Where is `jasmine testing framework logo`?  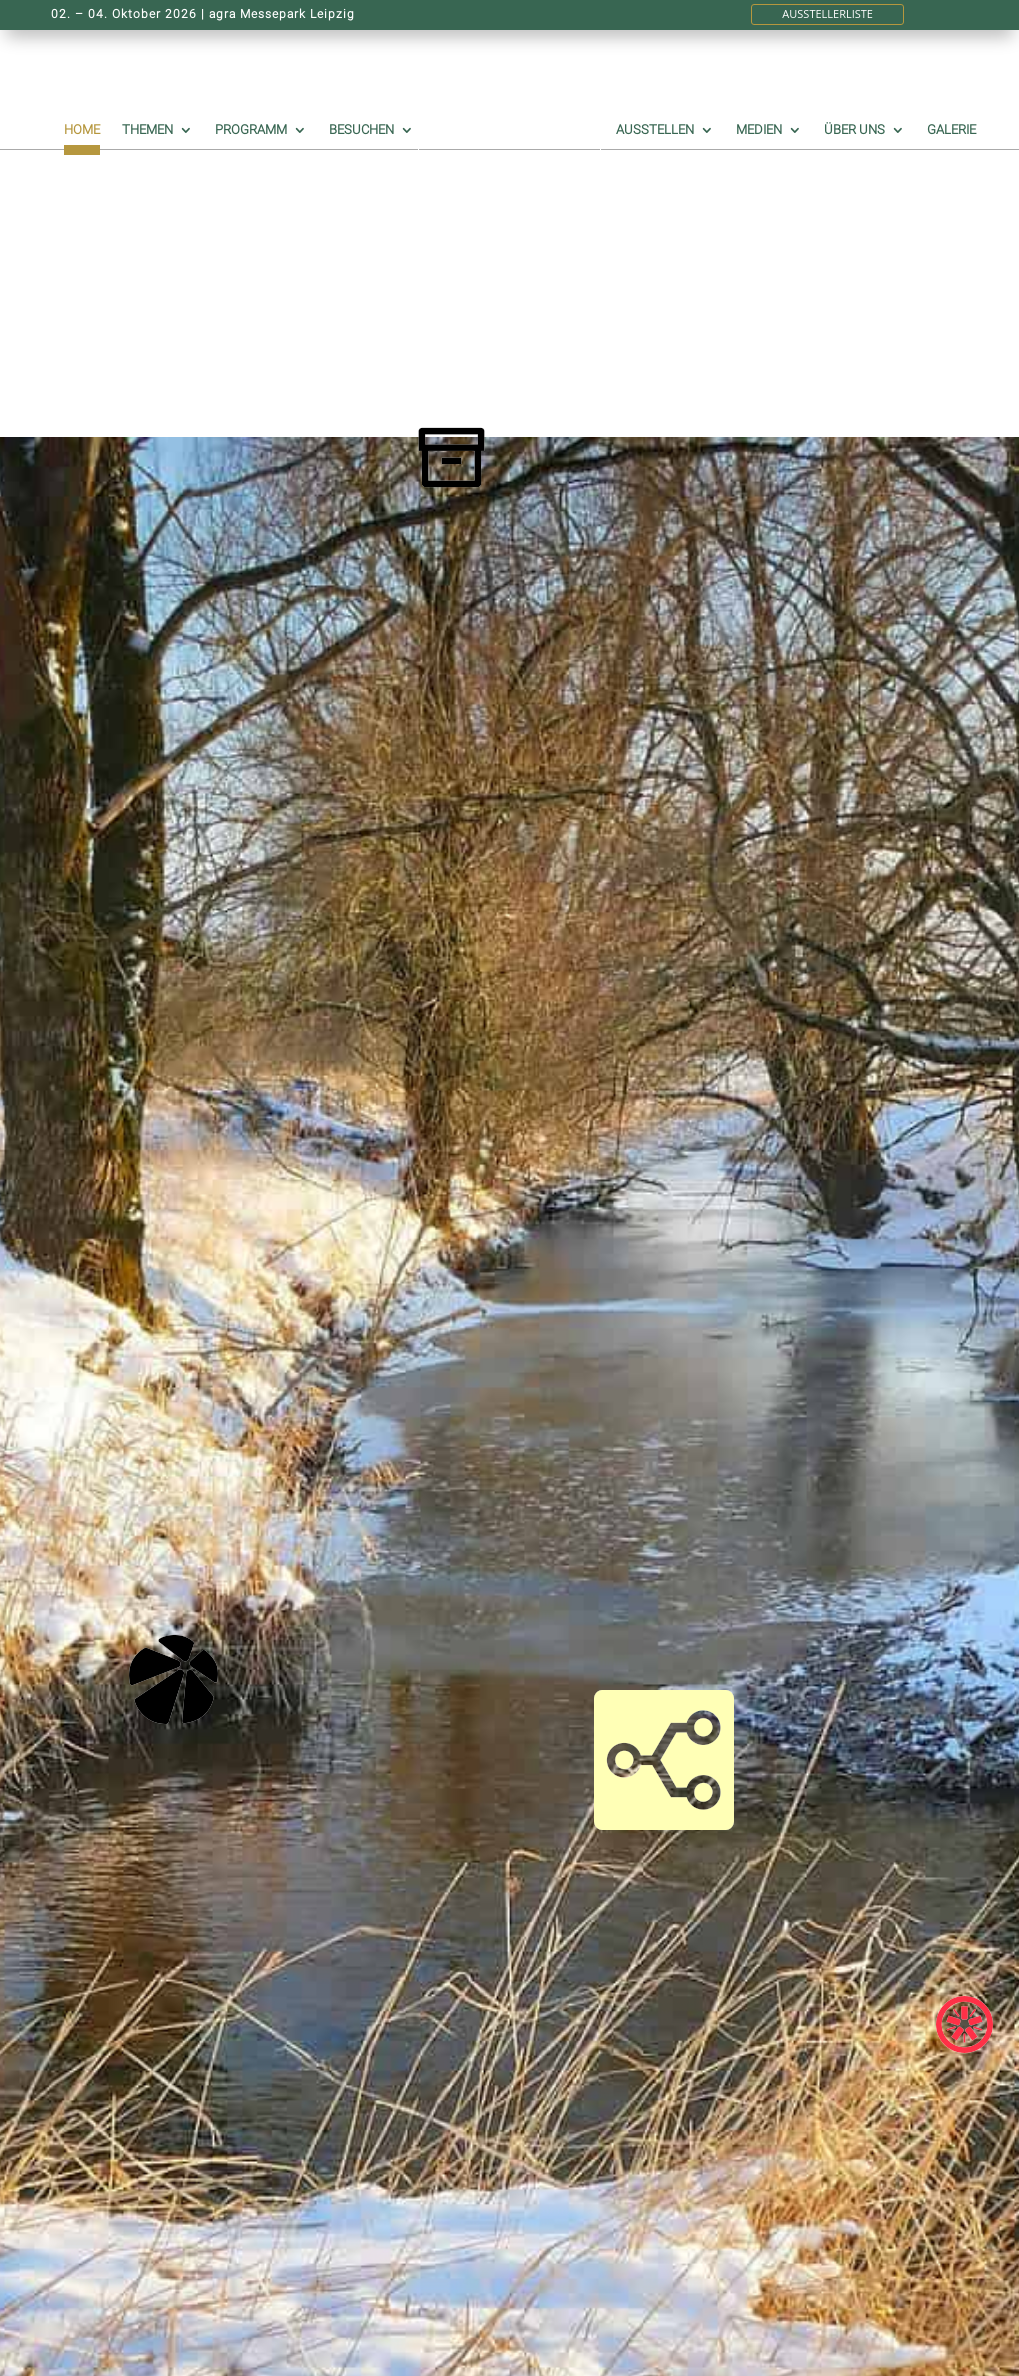 jasmine testing framework logo is located at coordinates (964, 2024).